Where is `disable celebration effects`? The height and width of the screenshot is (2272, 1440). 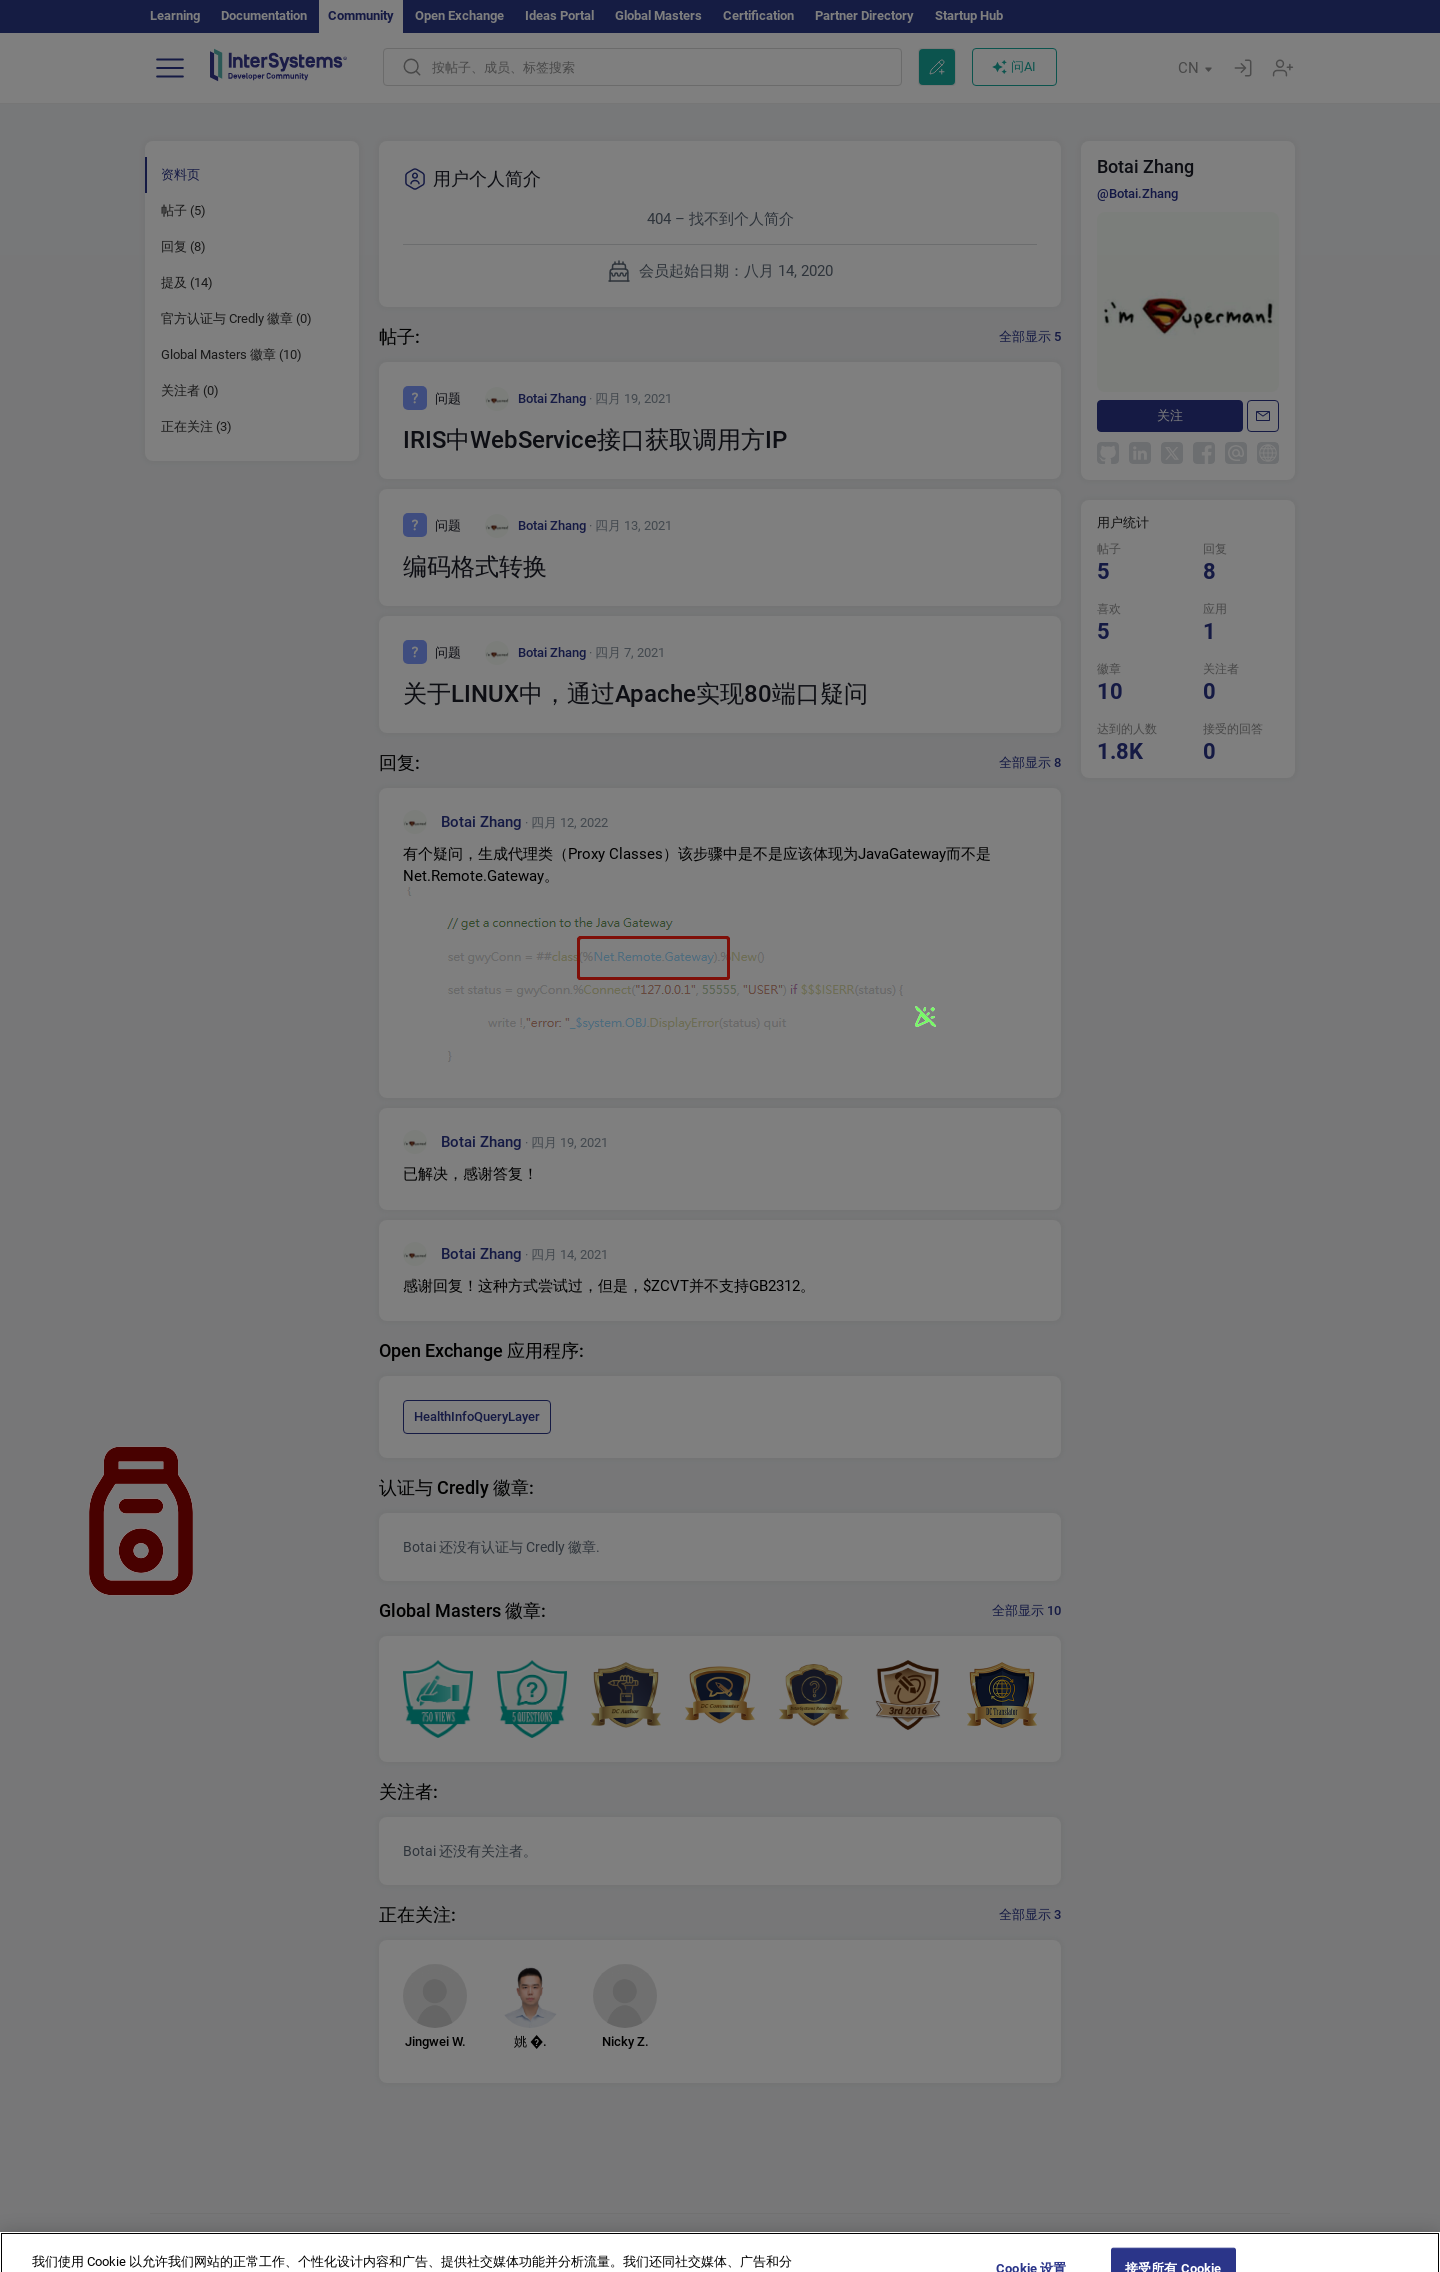
disable celebration effects is located at coordinates (925, 1016).